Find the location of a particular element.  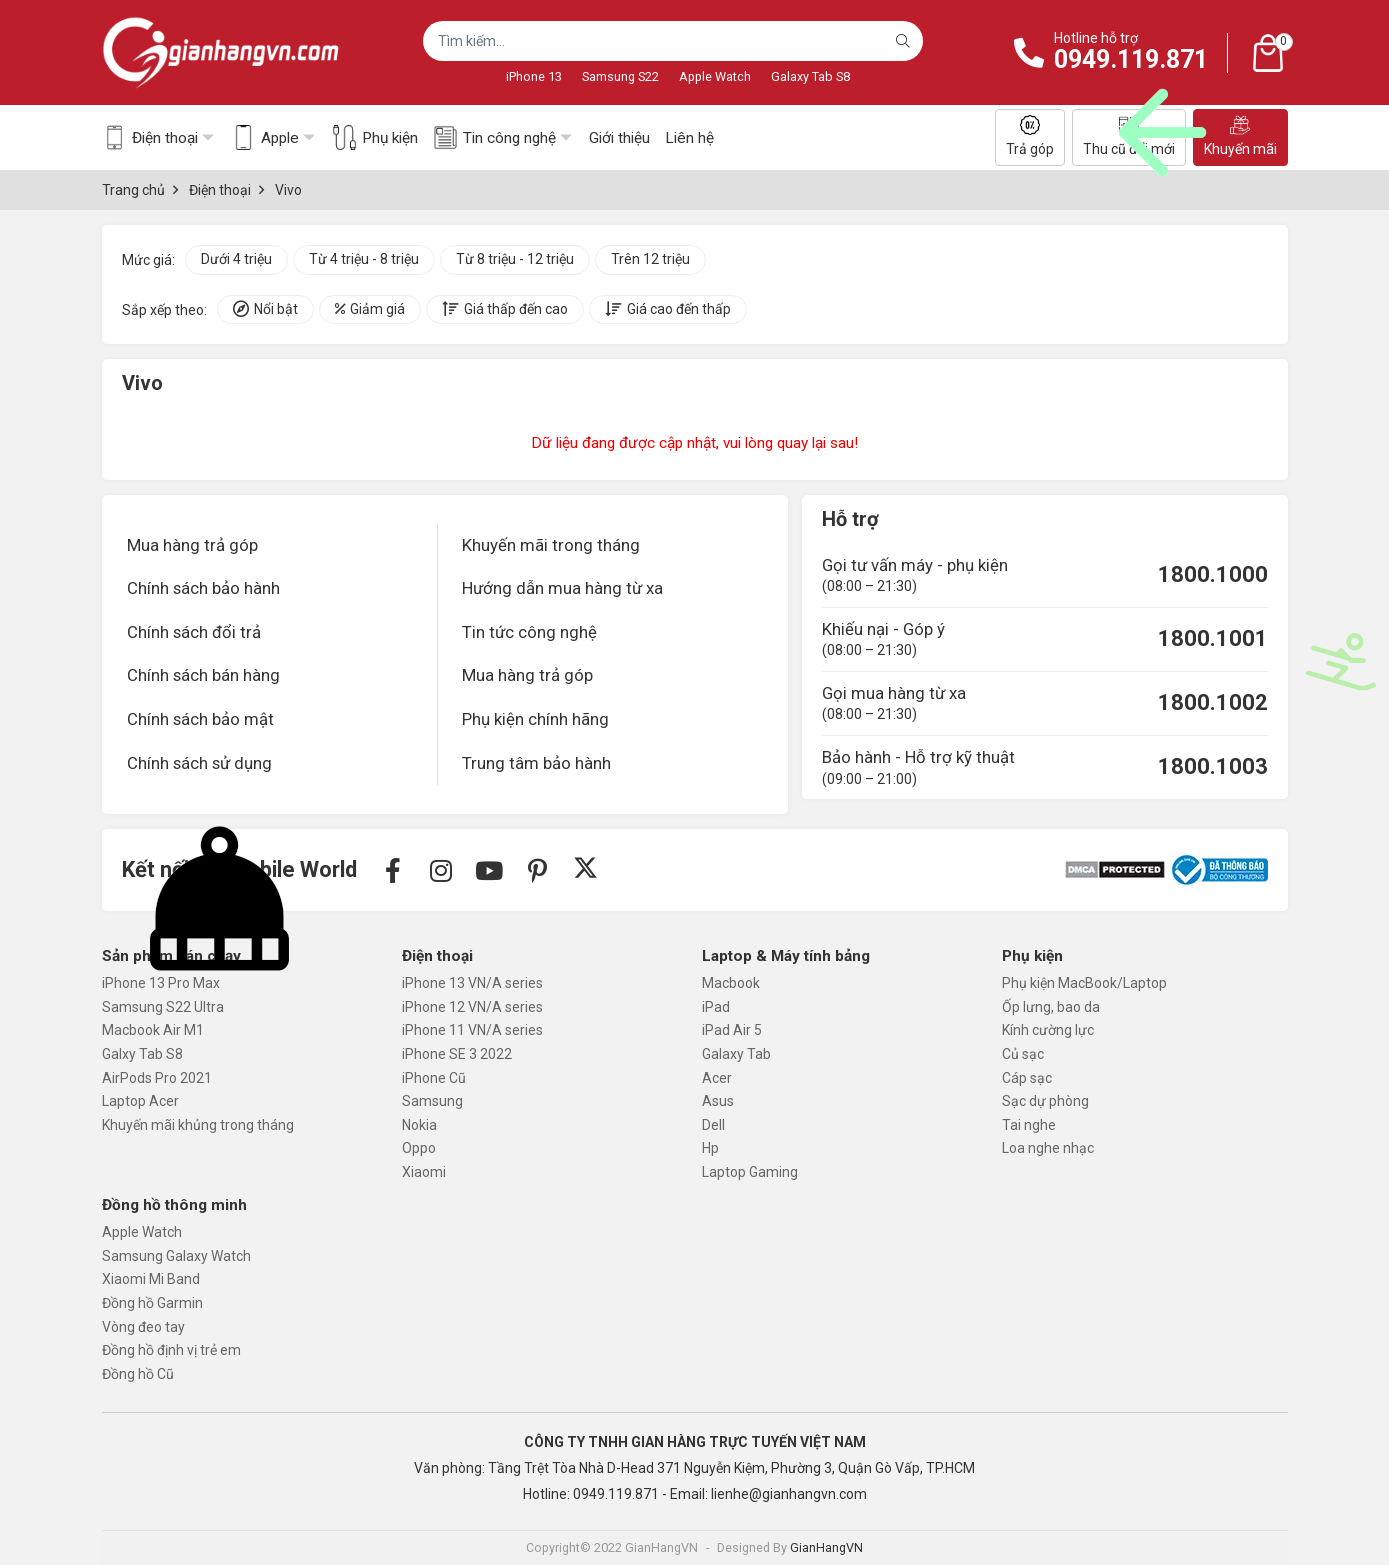

access skiing or winter sports activities is located at coordinates (1341, 663).